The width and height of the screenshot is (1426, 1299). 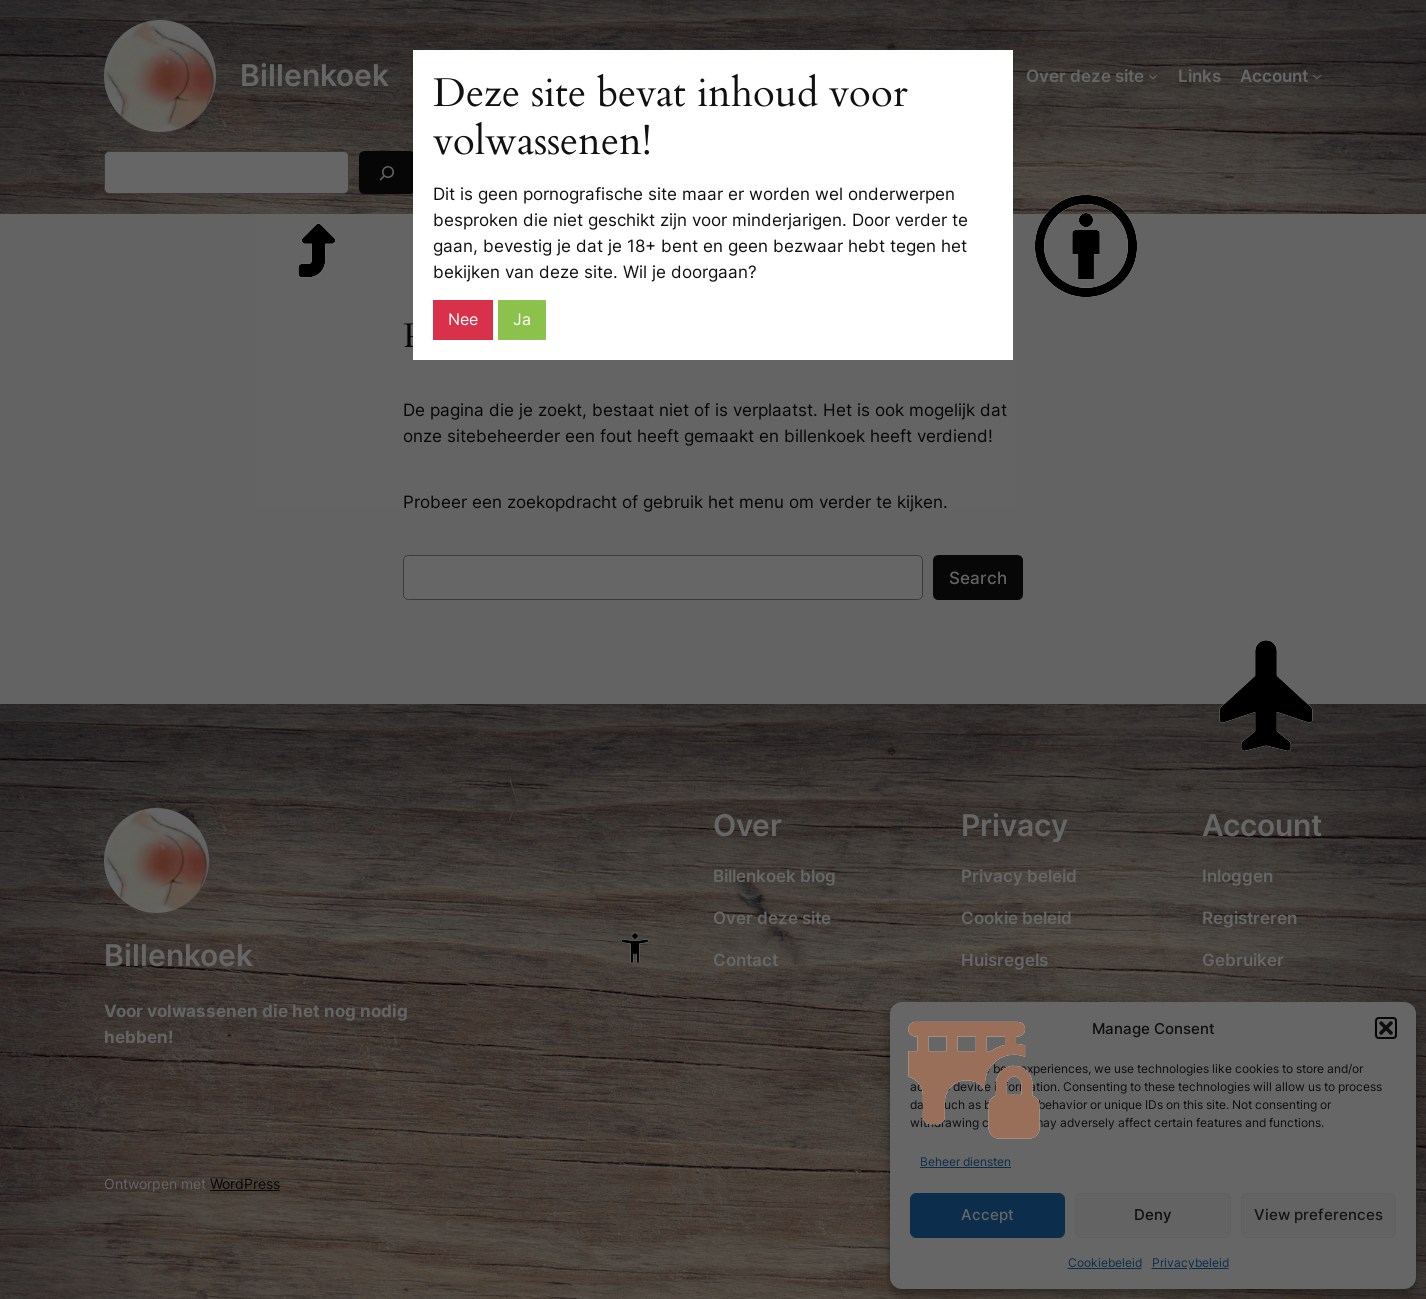 What do you see at coordinates (974, 1073) in the screenshot?
I see `indicates a locked or secured bridge crossing` at bounding box center [974, 1073].